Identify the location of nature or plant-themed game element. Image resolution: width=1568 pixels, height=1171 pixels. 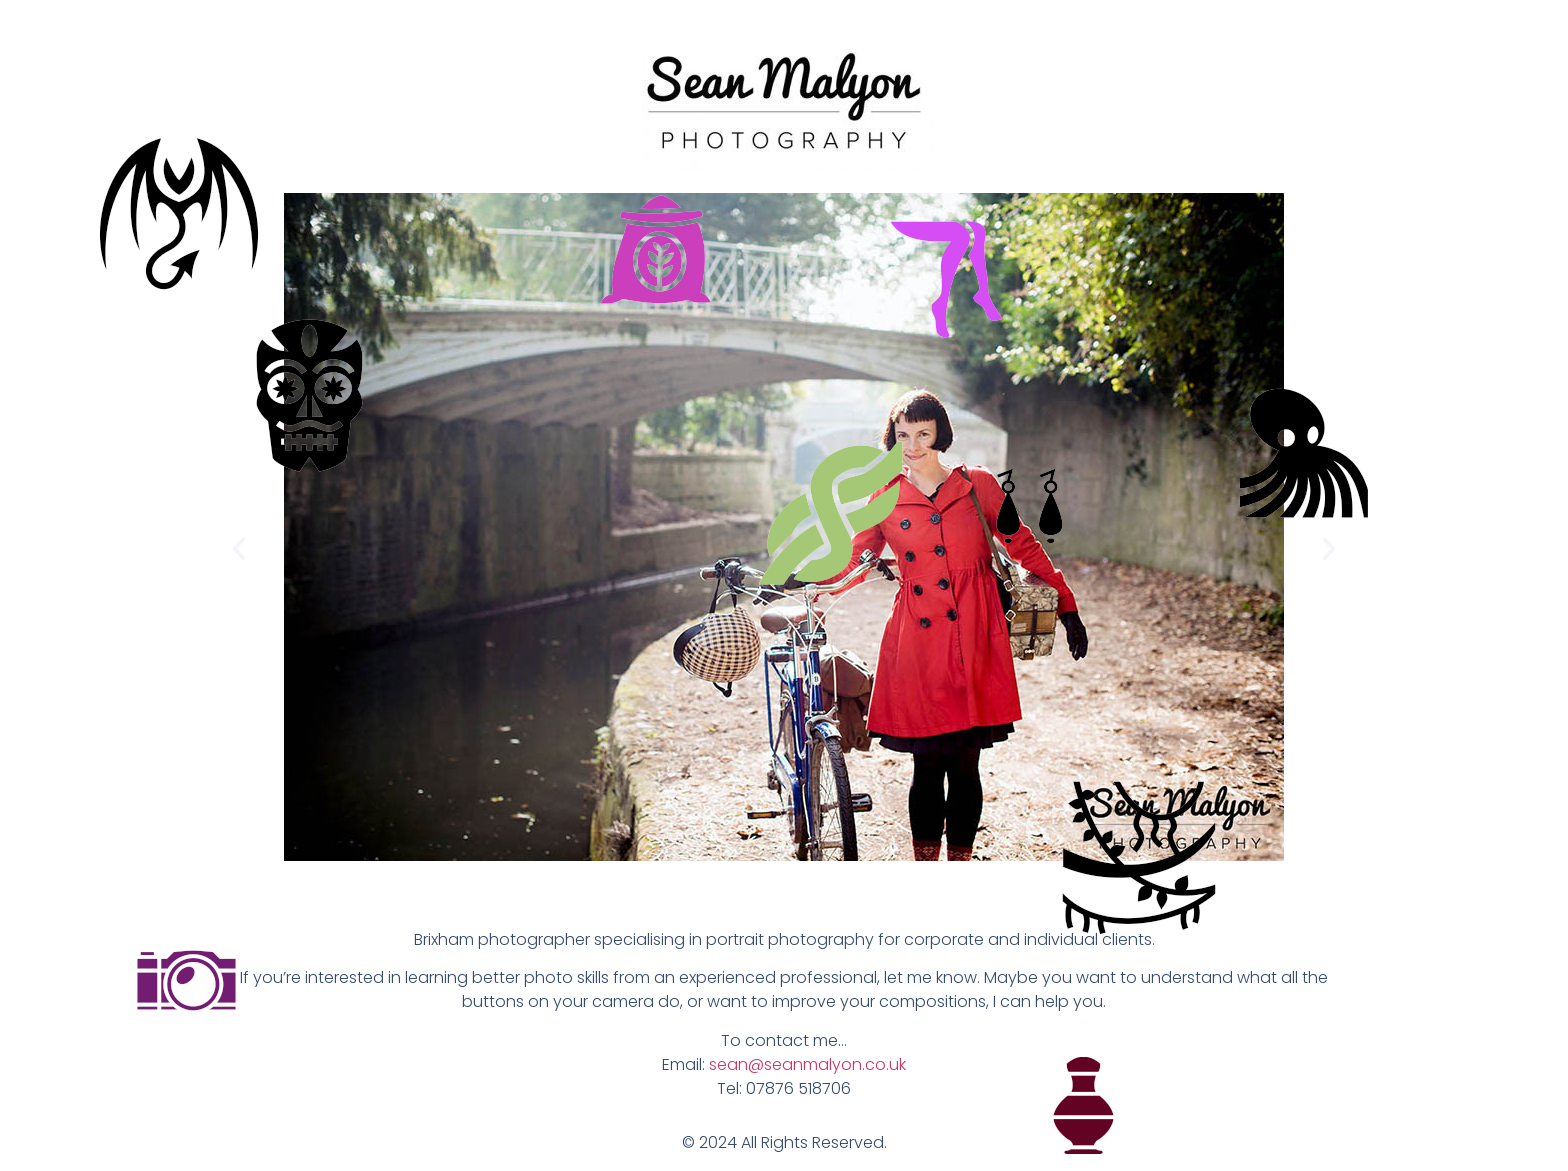
(1139, 858).